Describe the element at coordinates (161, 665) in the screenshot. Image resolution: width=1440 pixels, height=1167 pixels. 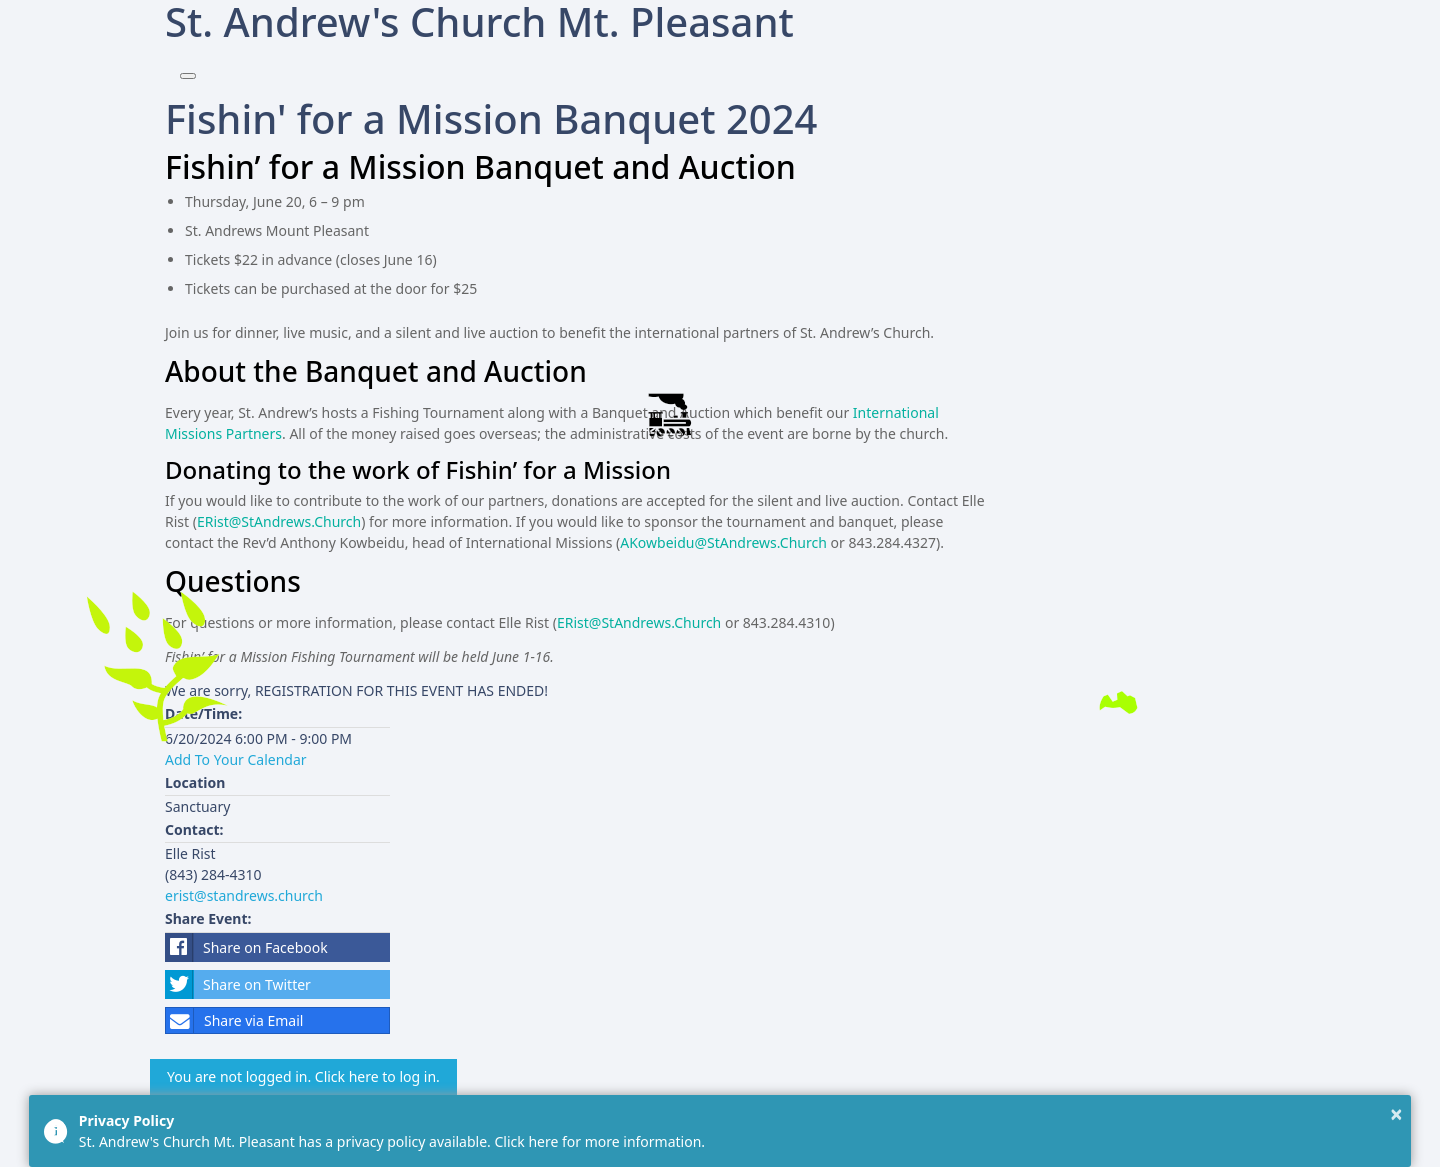
I see `water your plants` at that location.